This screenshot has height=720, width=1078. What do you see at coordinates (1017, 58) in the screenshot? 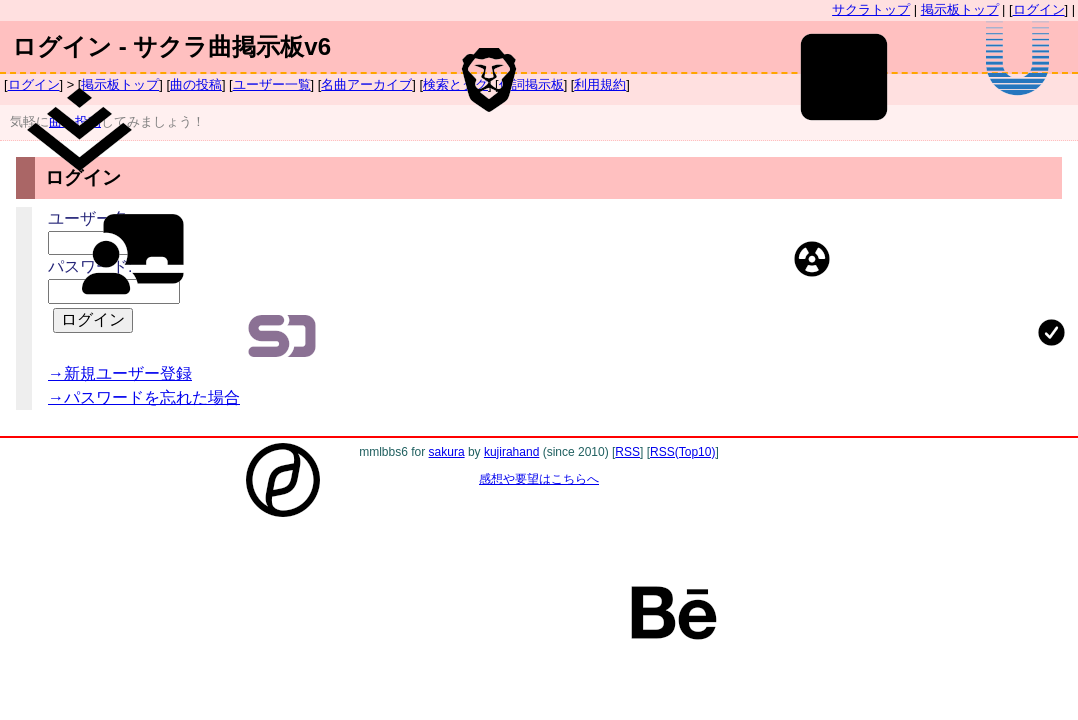
I see `uniregistry brand logo` at bounding box center [1017, 58].